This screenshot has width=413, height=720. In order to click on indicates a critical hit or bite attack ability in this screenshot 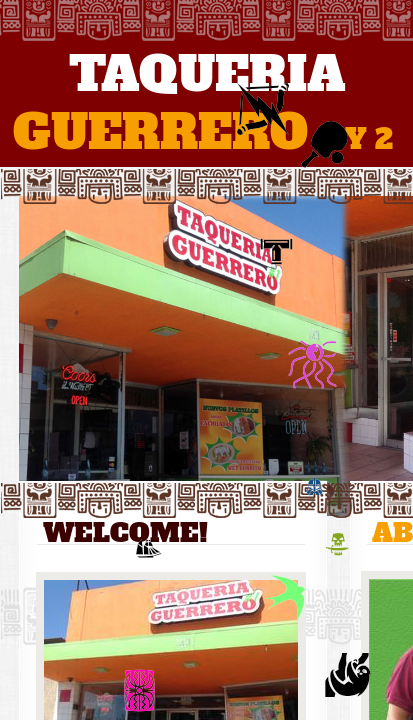, I will do `click(337, 544)`.